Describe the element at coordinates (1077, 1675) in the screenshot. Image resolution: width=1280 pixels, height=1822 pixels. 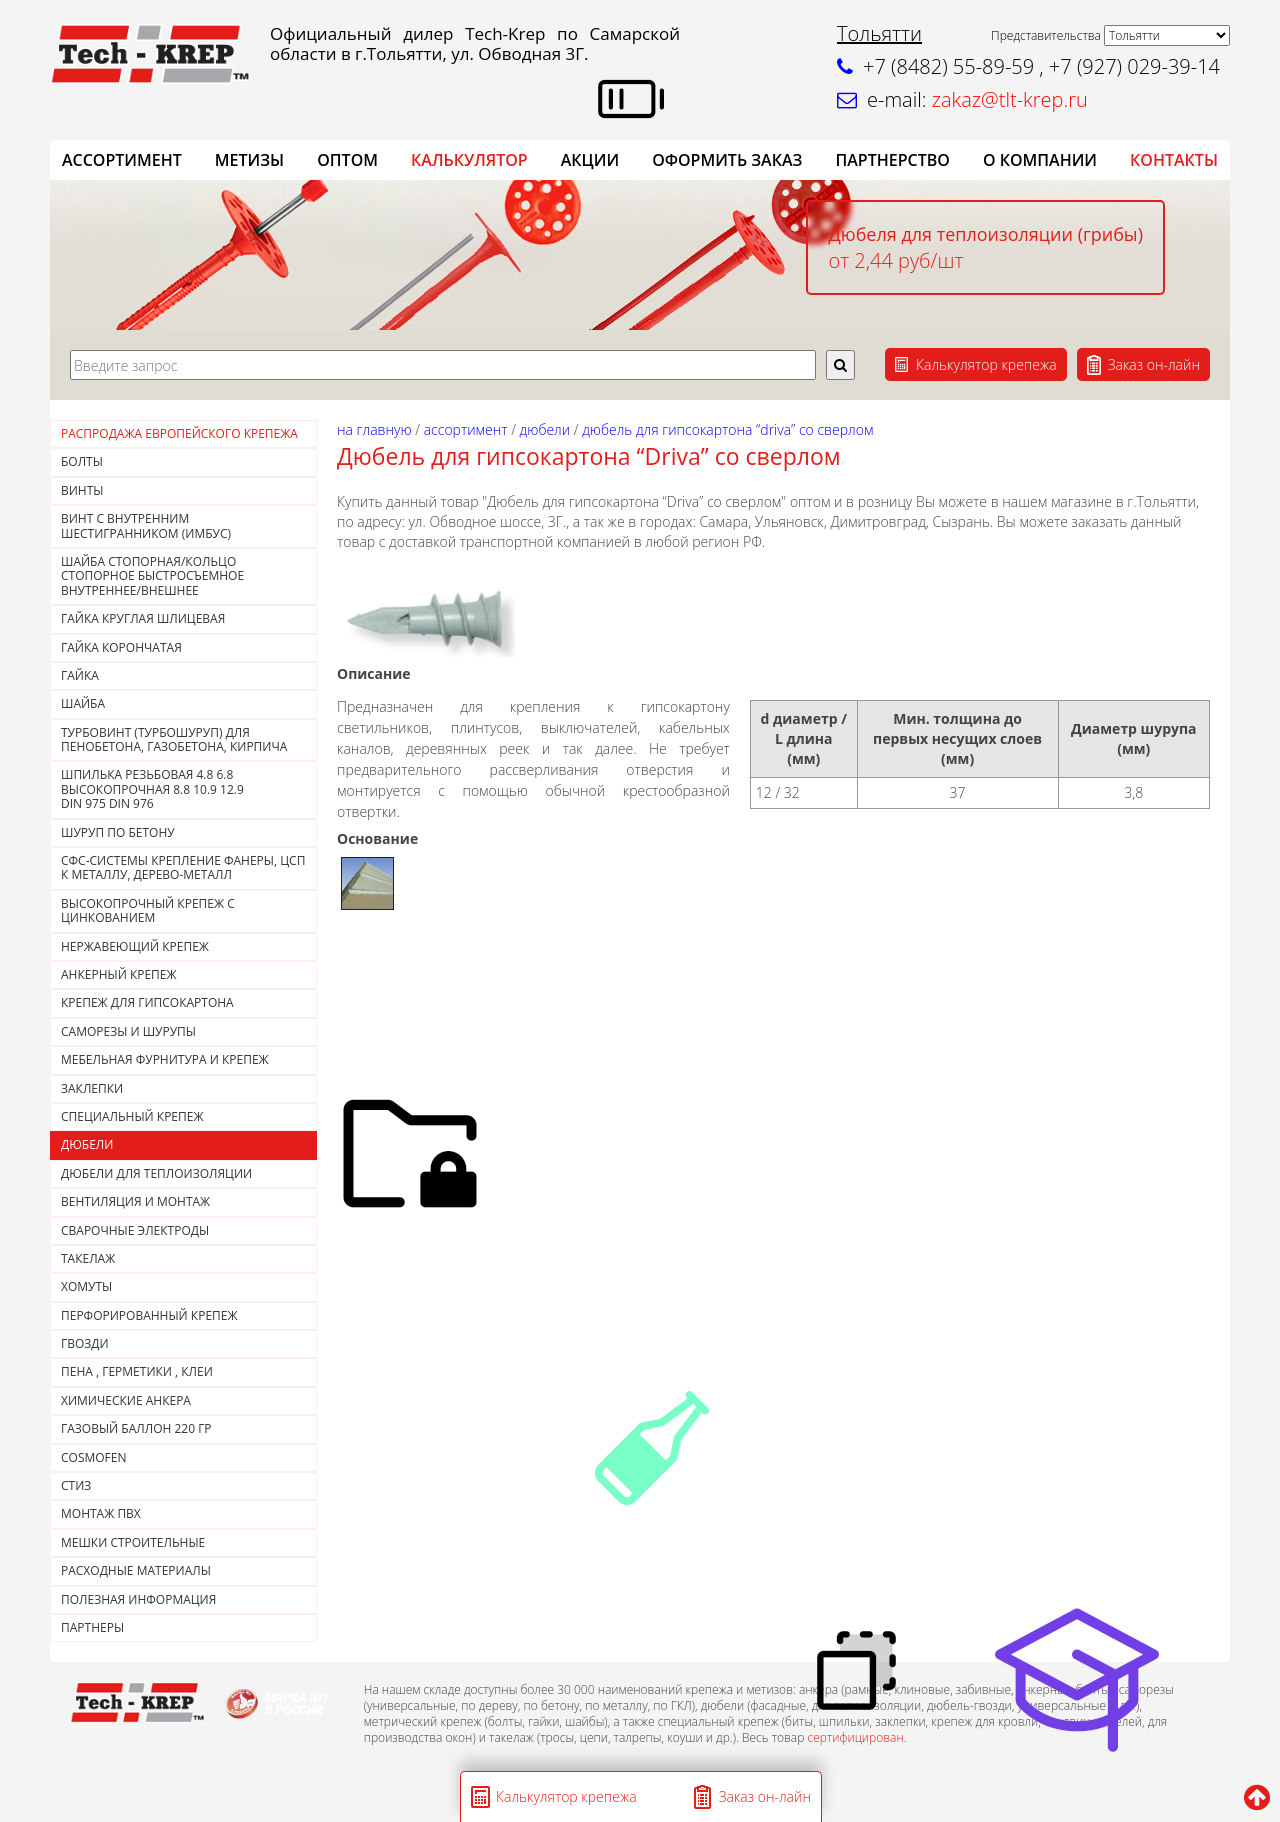
I see `access education or learning resources` at that location.